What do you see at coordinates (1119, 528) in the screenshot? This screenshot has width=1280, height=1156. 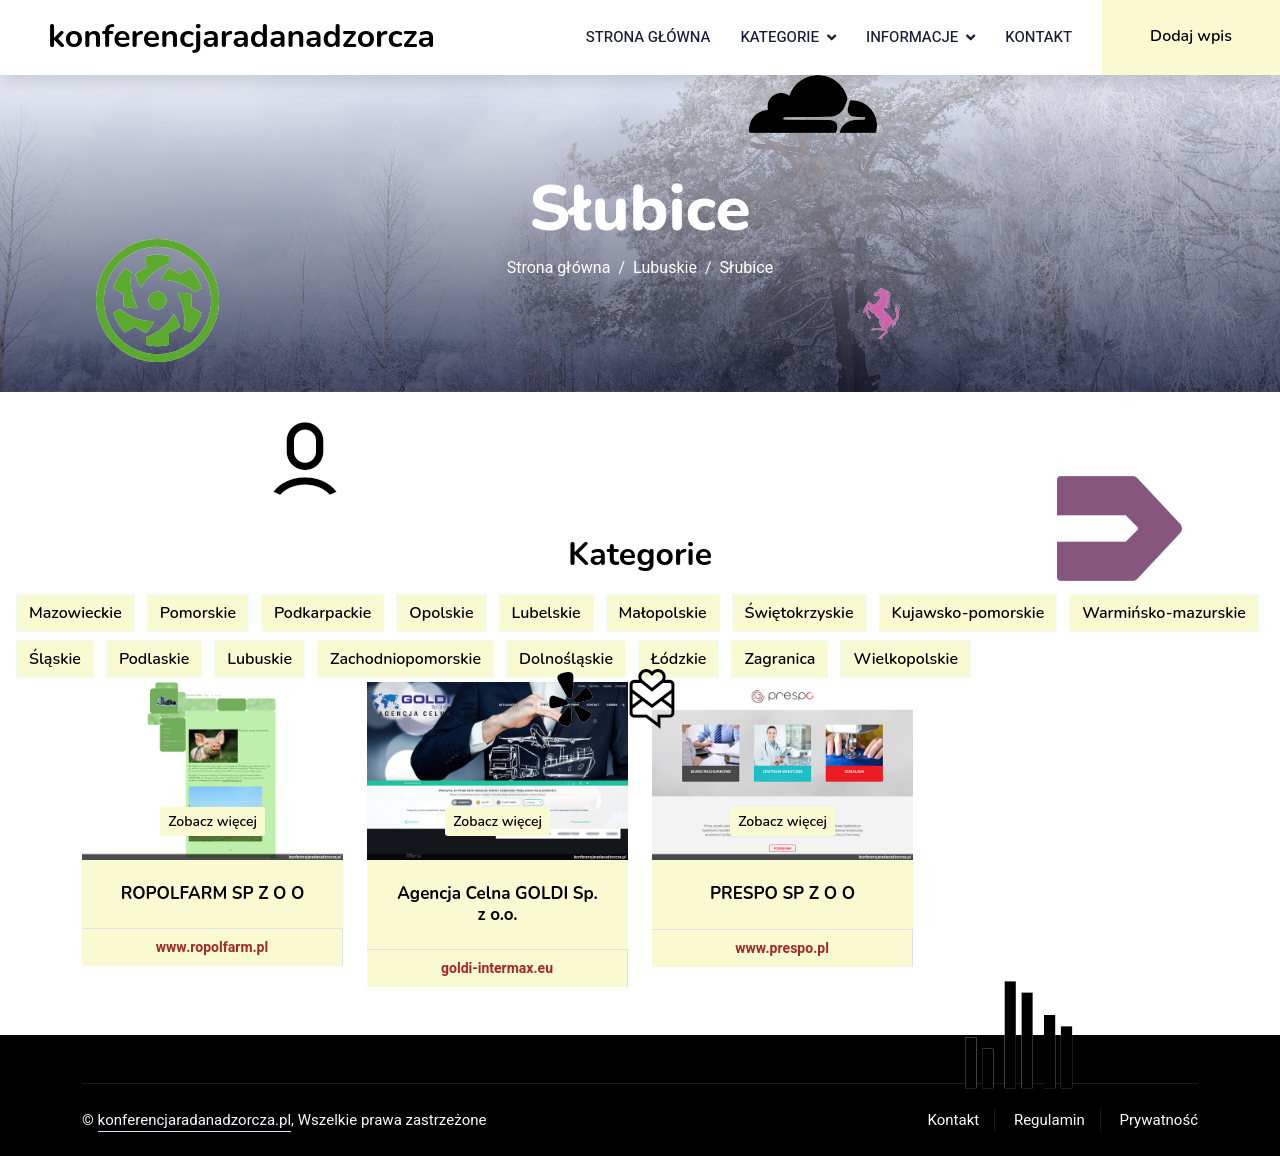 I see `open the V2EX community forum` at bounding box center [1119, 528].